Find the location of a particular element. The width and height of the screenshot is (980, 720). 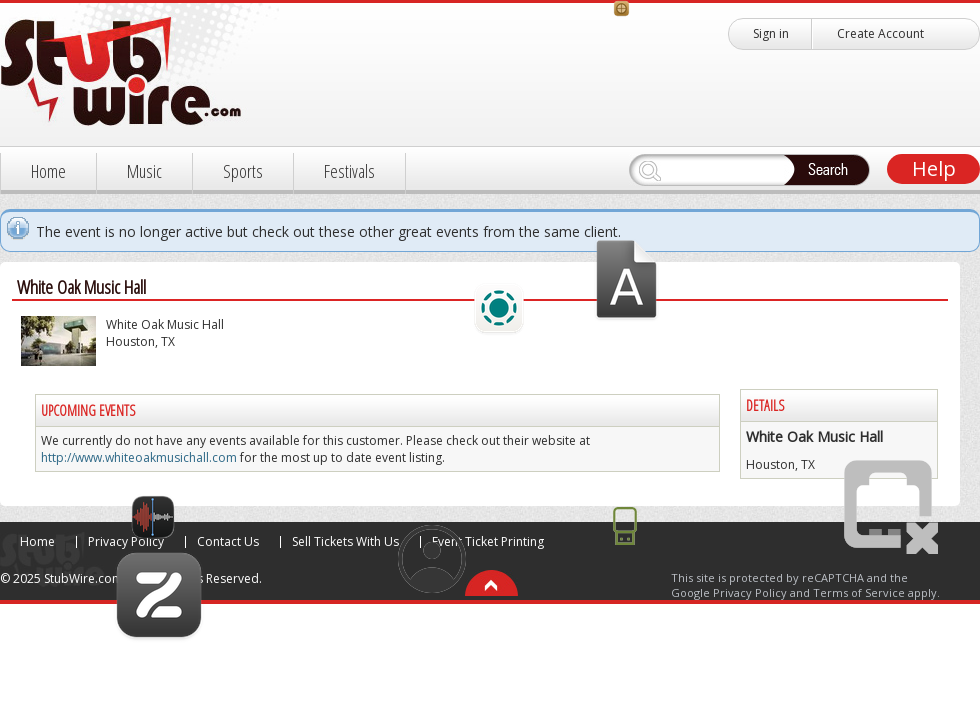

open the sound recorder app is located at coordinates (153, 517).